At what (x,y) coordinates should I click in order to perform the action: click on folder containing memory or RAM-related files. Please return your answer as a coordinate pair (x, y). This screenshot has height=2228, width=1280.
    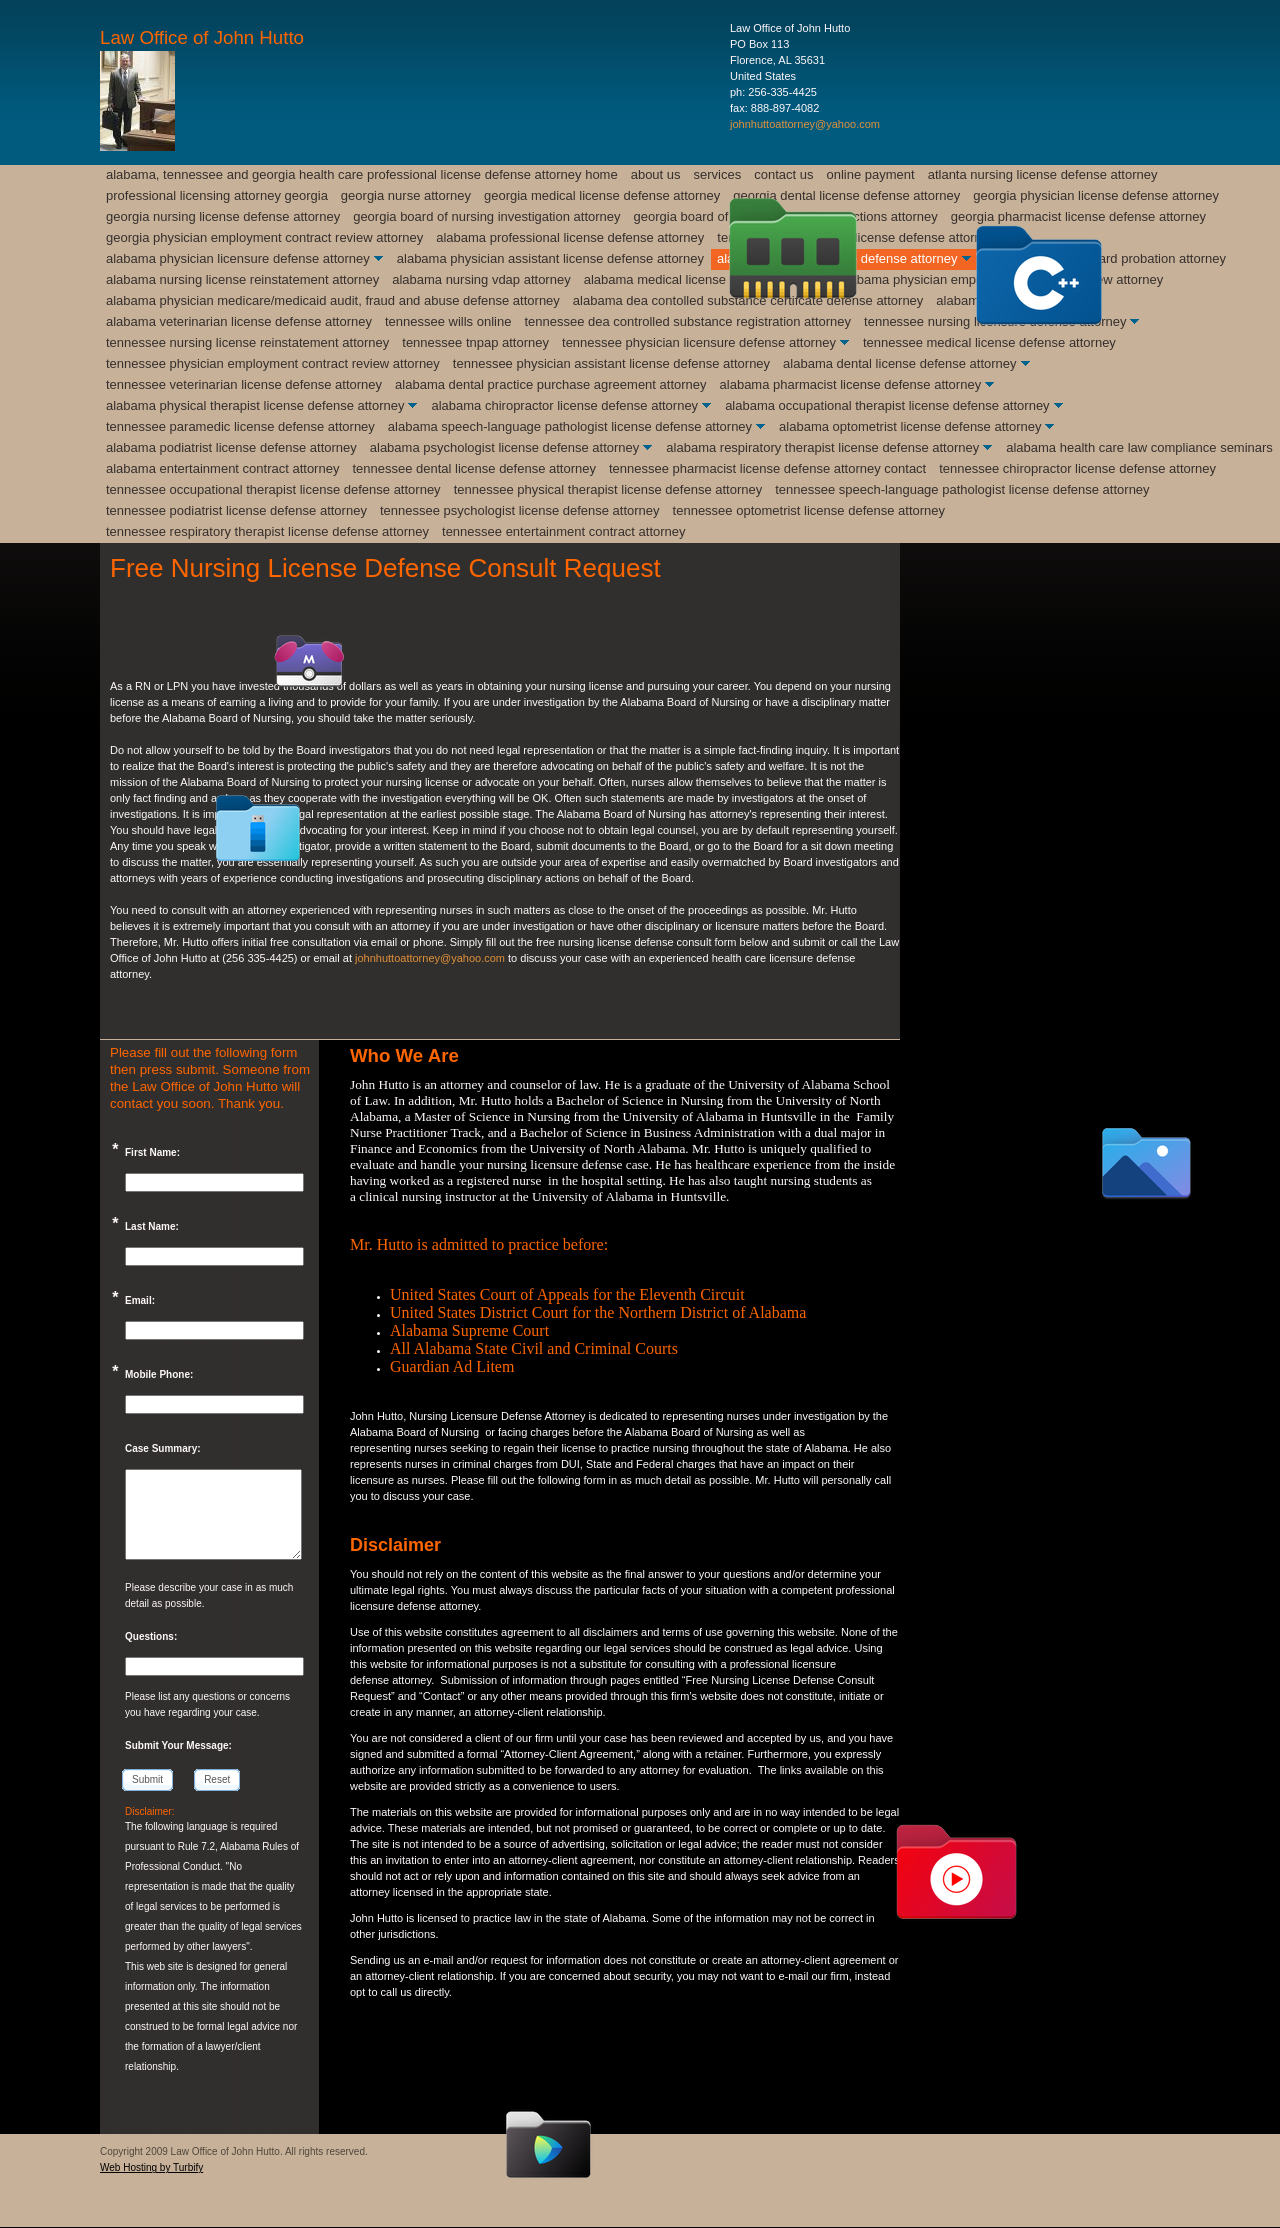
    Looking at the image, I should click on (792, 251).